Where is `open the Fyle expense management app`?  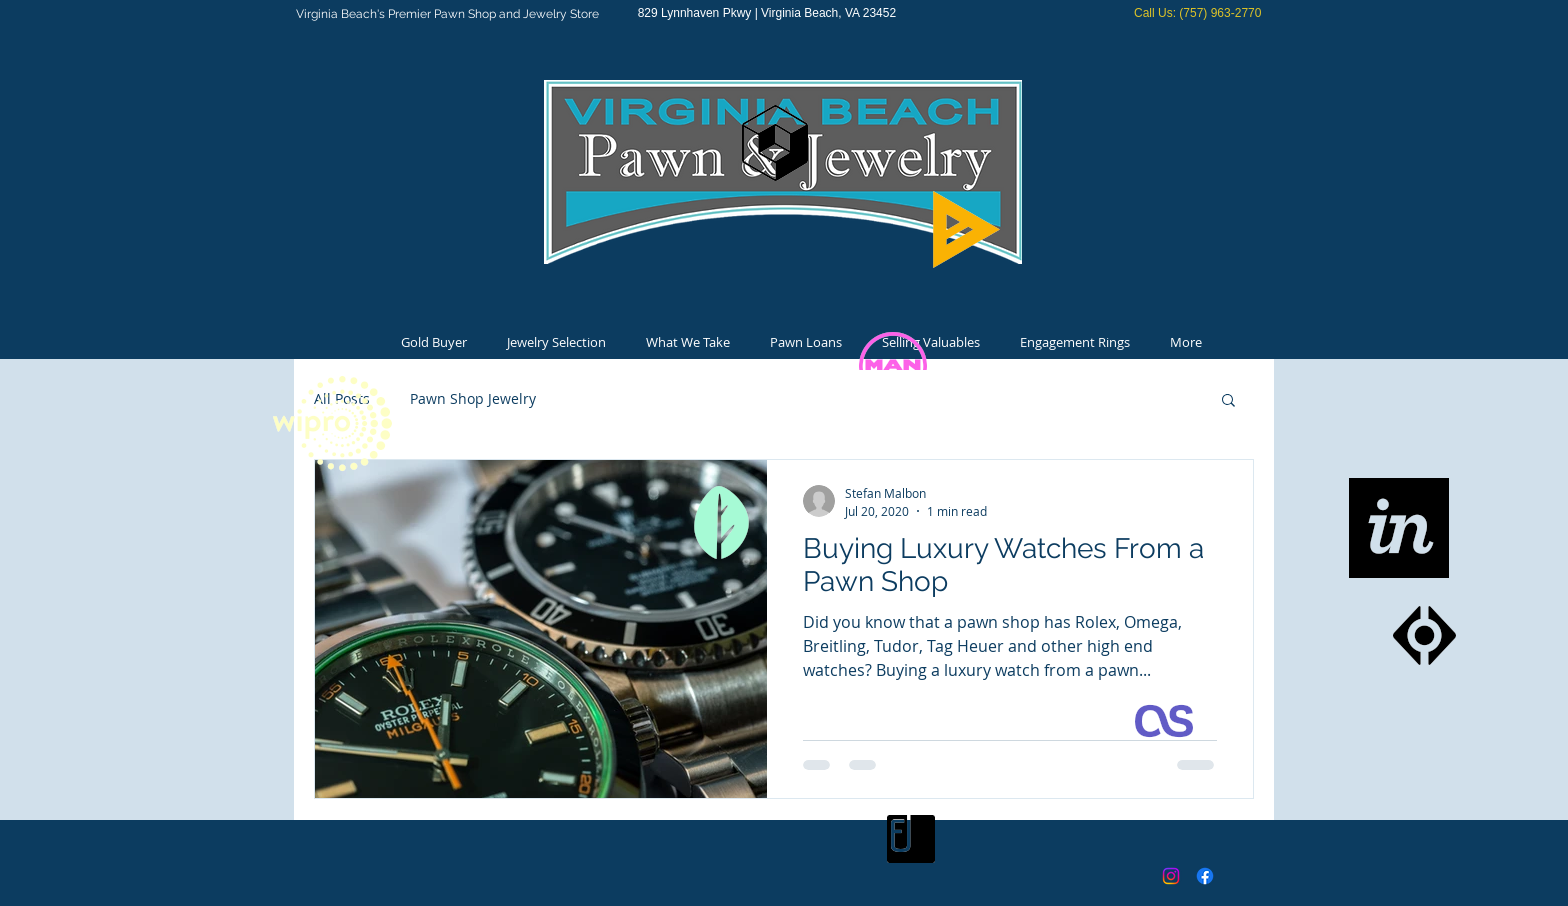 open the Fyle expense management app is located at coordinates (911, 839).